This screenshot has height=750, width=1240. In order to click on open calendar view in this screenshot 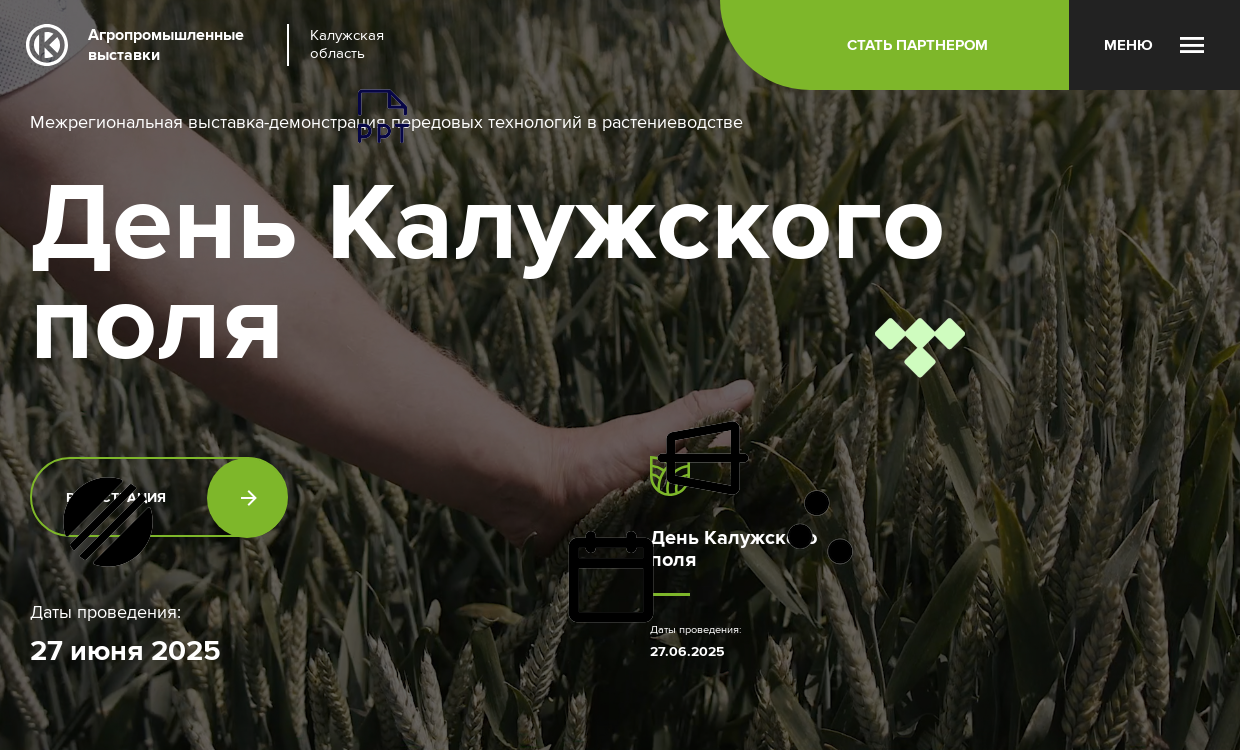, I will do `click(611, 580)`.